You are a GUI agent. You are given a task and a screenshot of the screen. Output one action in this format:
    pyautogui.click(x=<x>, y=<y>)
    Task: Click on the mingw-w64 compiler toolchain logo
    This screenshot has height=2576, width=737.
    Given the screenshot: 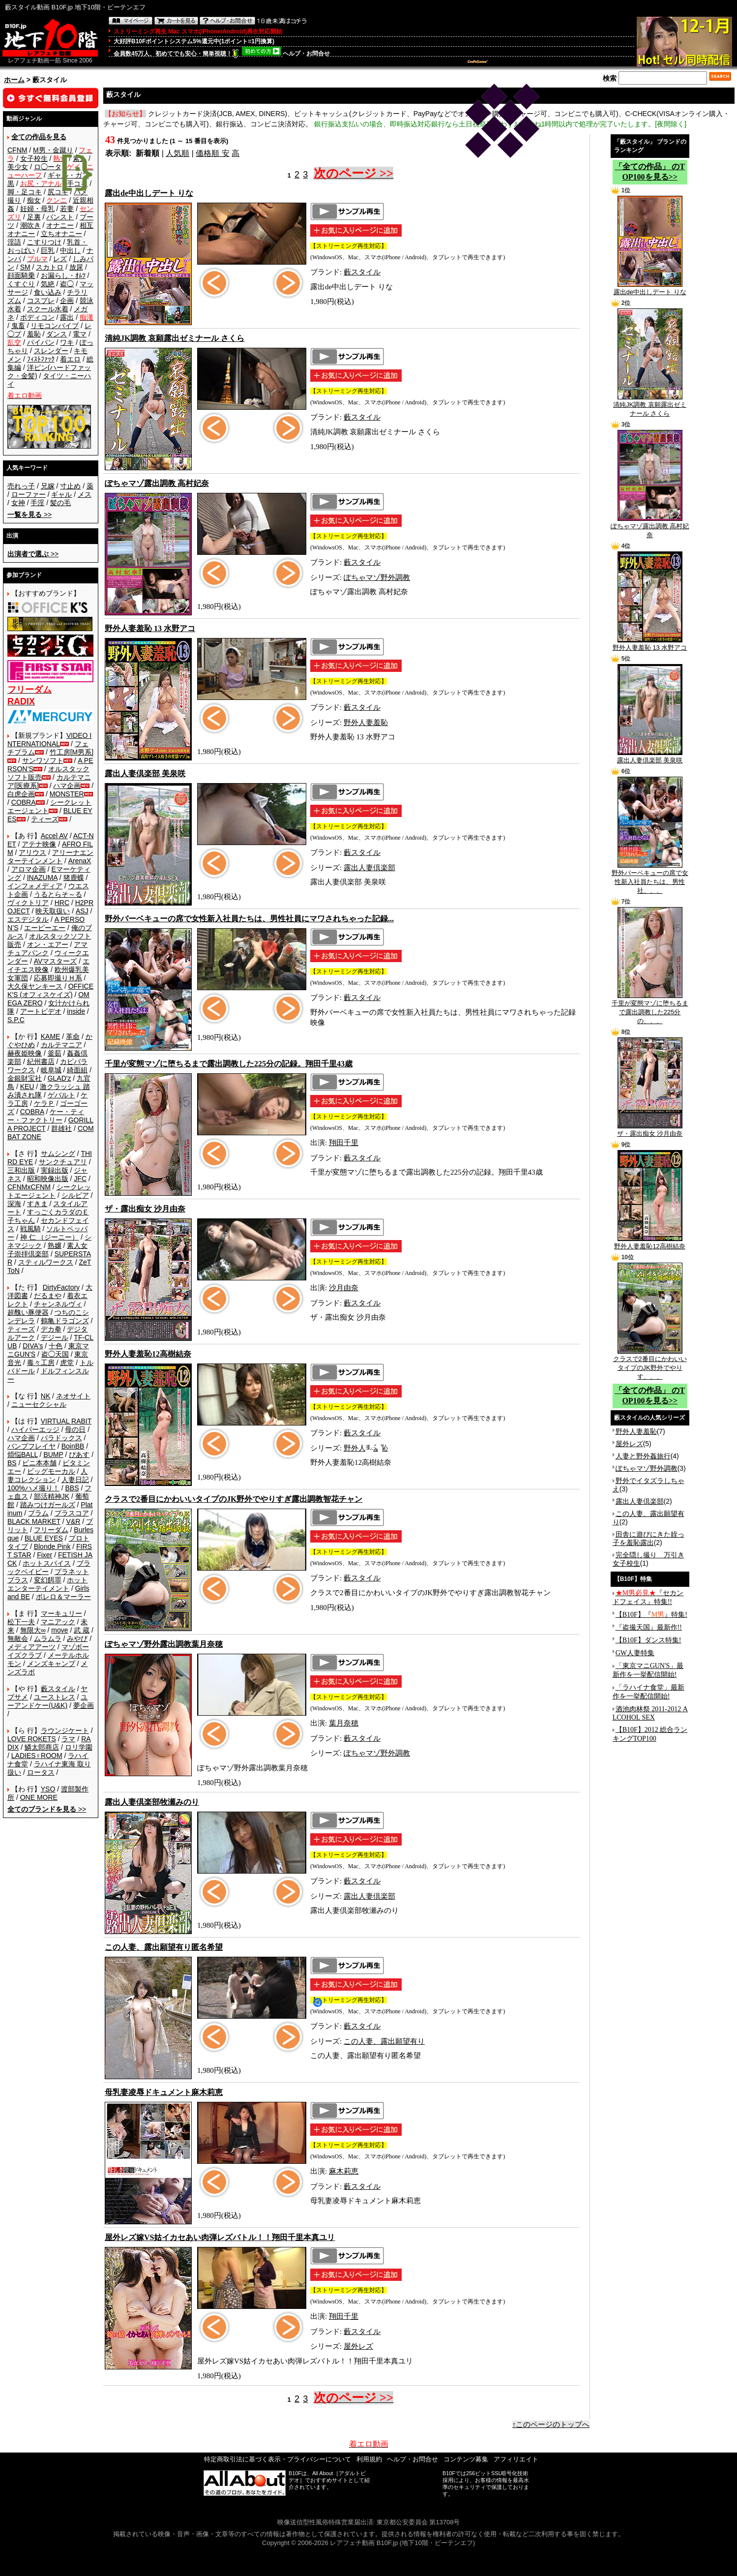 What is the action you would take?
    pyautogui.click(x=502, y=121)
    